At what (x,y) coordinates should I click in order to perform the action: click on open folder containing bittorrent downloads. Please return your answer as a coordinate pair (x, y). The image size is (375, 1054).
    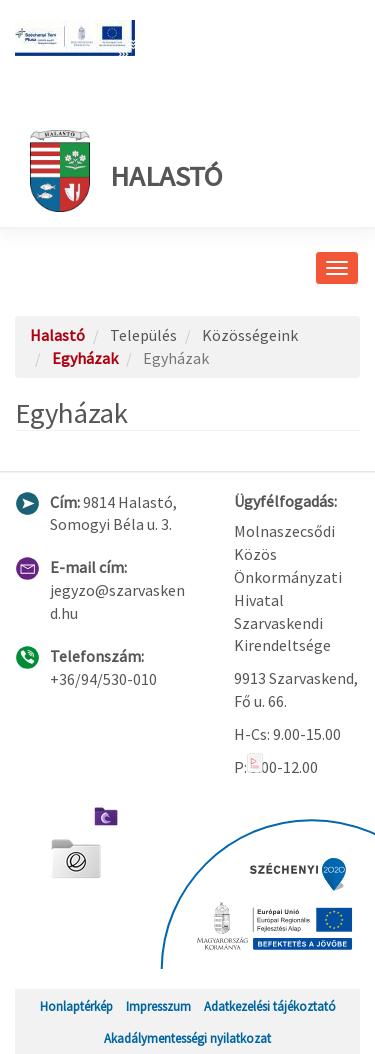
    Looking at the image, I should click on (106, 817).